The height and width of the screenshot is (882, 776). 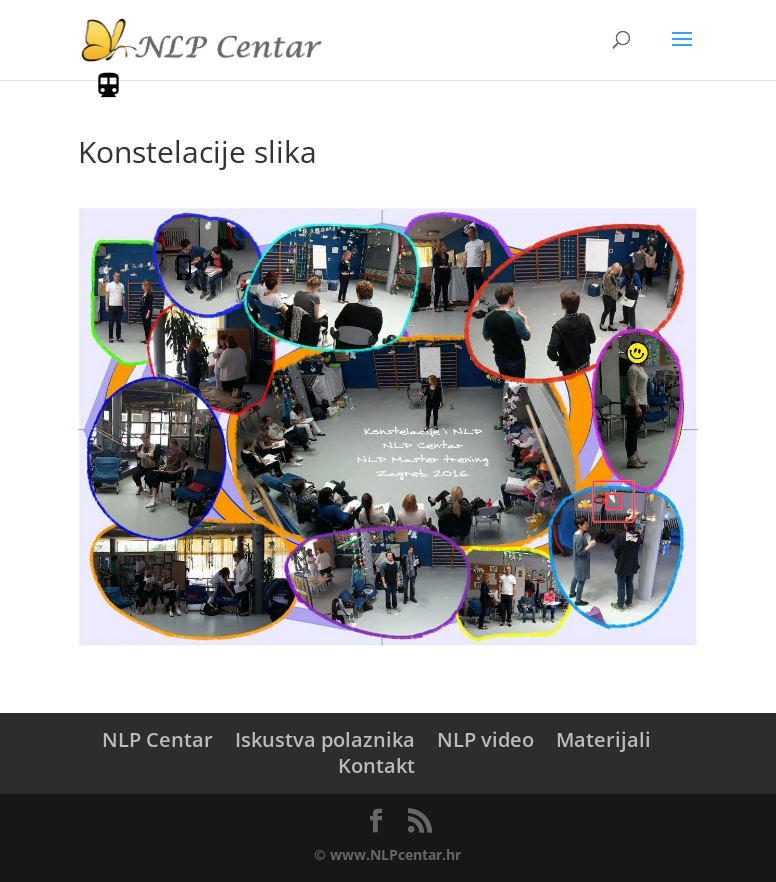 I want to click on view app or brand logo, so click(x=613, y=501).